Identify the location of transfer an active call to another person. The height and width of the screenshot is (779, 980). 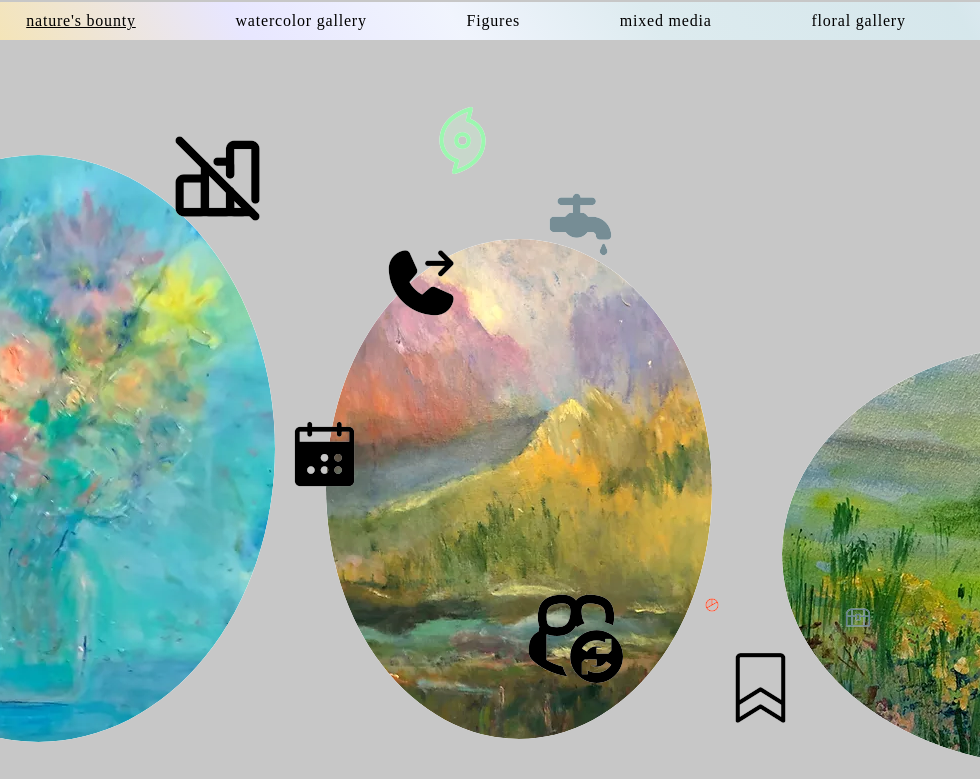
(422, 281).